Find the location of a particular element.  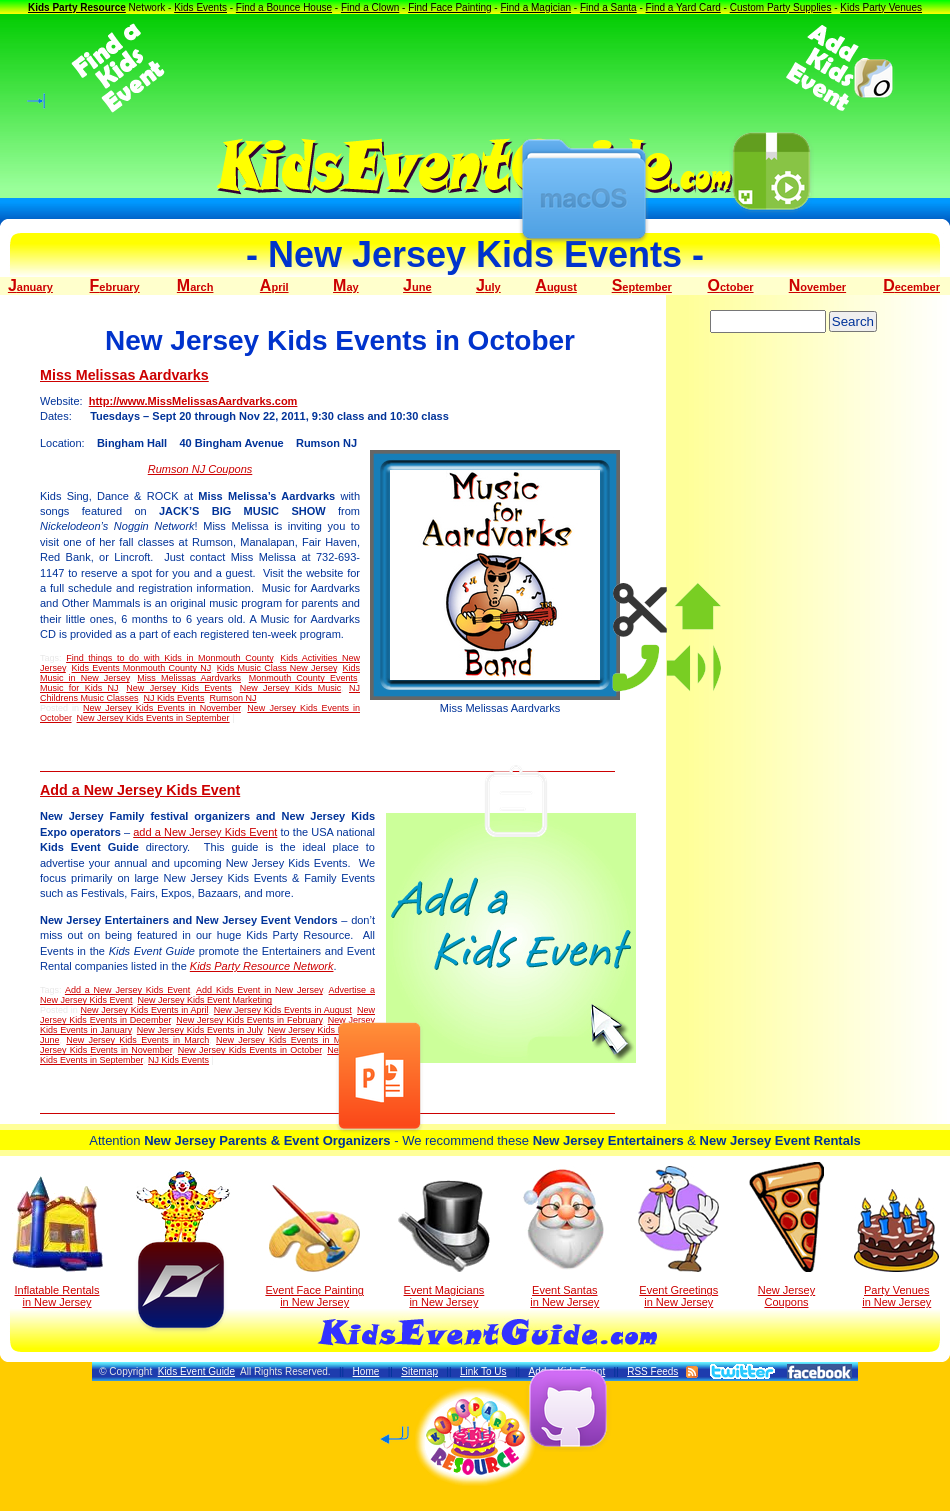

manage software packages and installations is located at coordinates (771, 172).